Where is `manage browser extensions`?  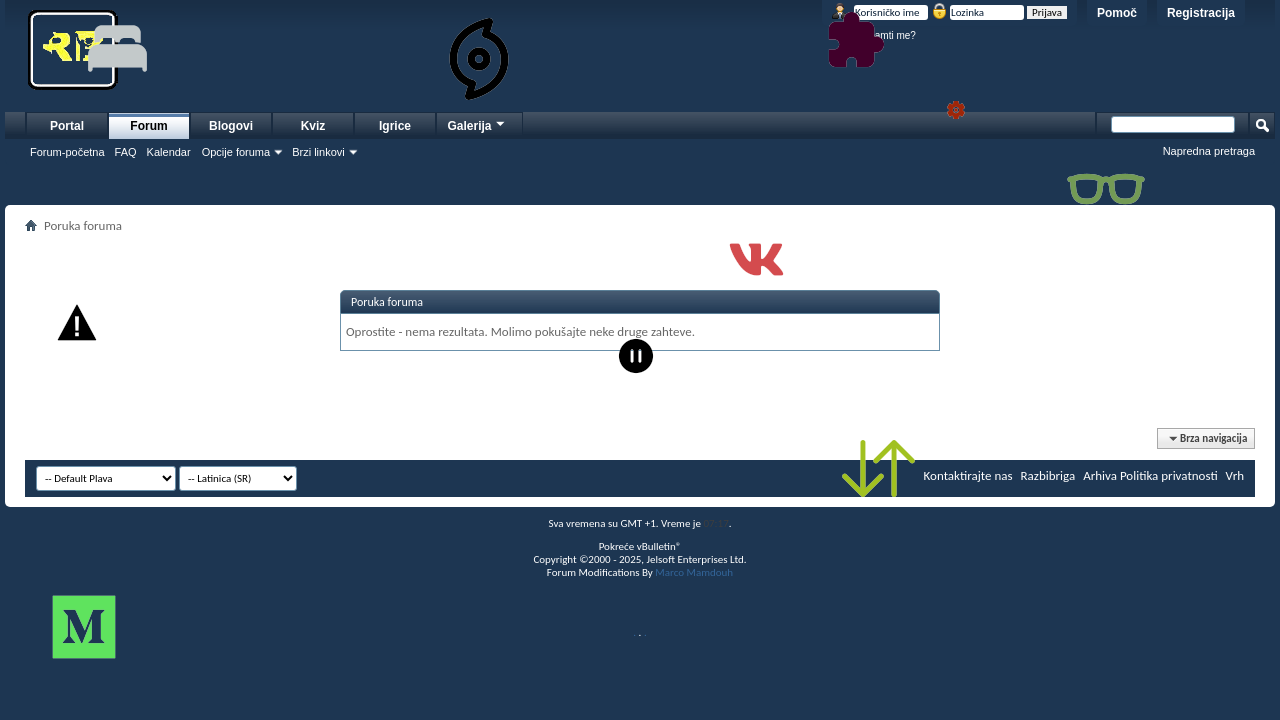 manage browser extensions is located at coordinates (856, 39).